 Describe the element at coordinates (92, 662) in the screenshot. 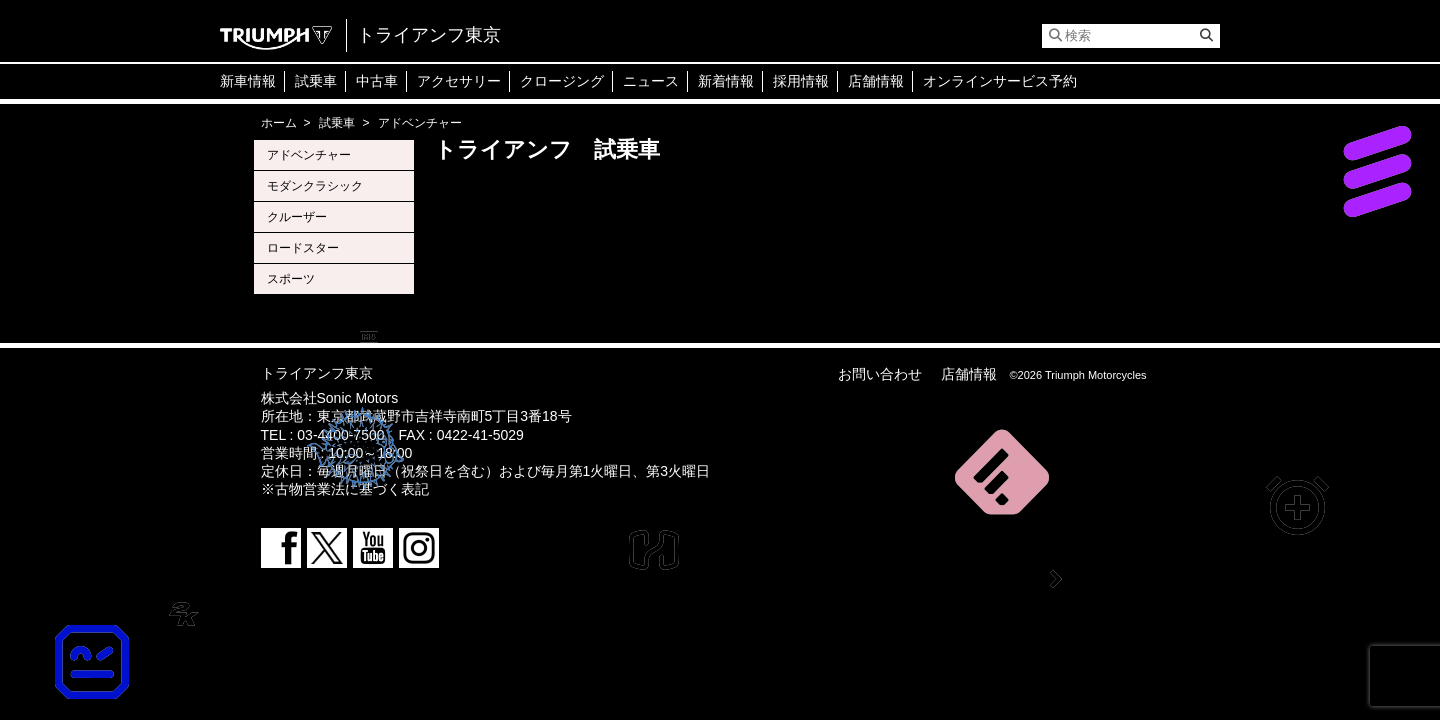

I see `robot framework logo` at that location.